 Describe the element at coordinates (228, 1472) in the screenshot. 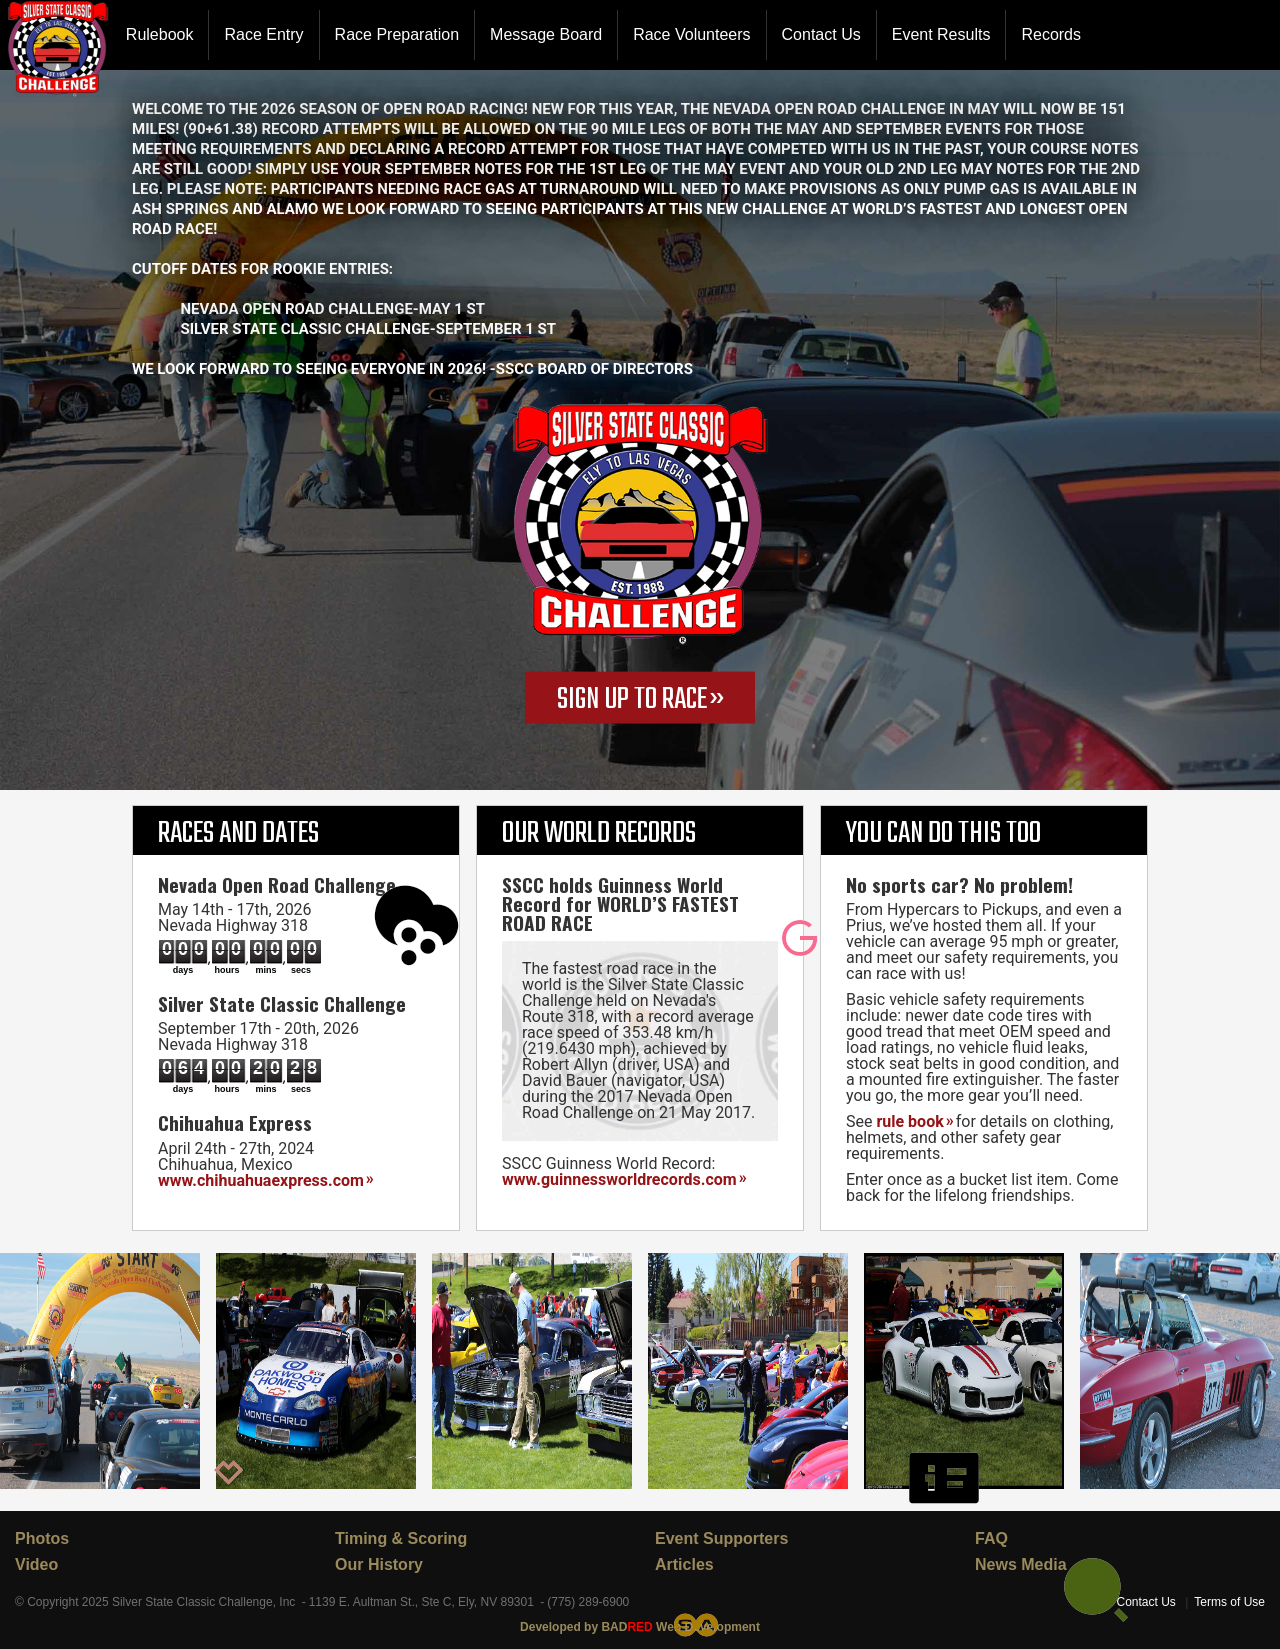

I see `open the Spreadshirt app or website` at that location.